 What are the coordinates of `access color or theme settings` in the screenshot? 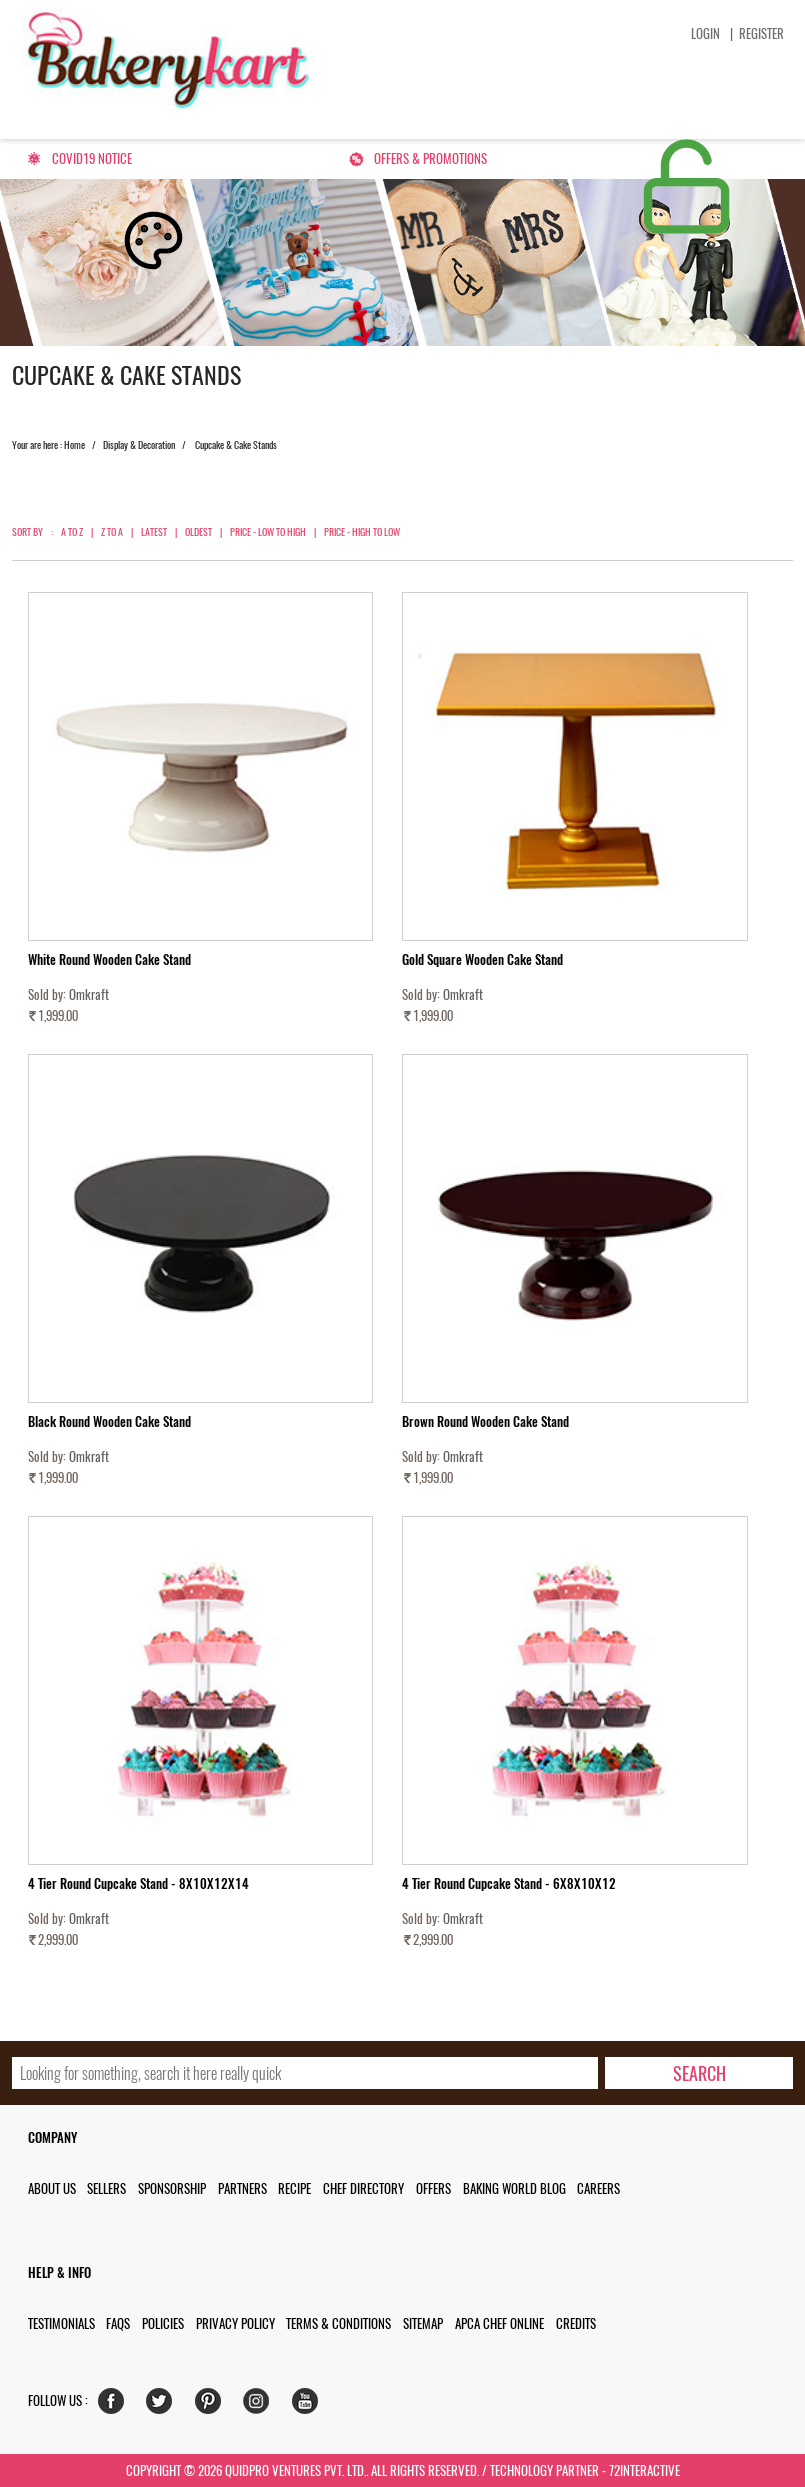 It's located at (153, 240).